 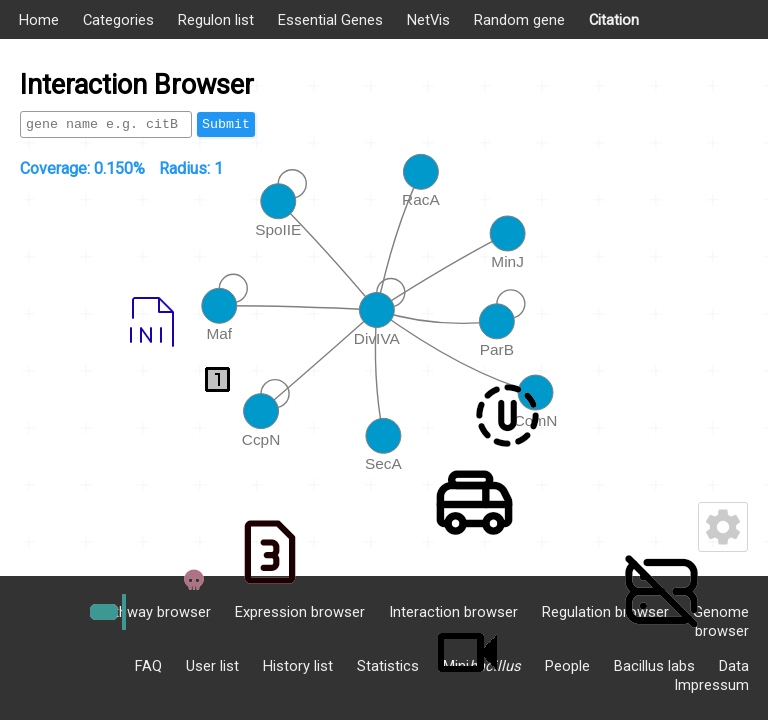 I want to click on browse RV or camper van rentals, so click(x=474, y=504).